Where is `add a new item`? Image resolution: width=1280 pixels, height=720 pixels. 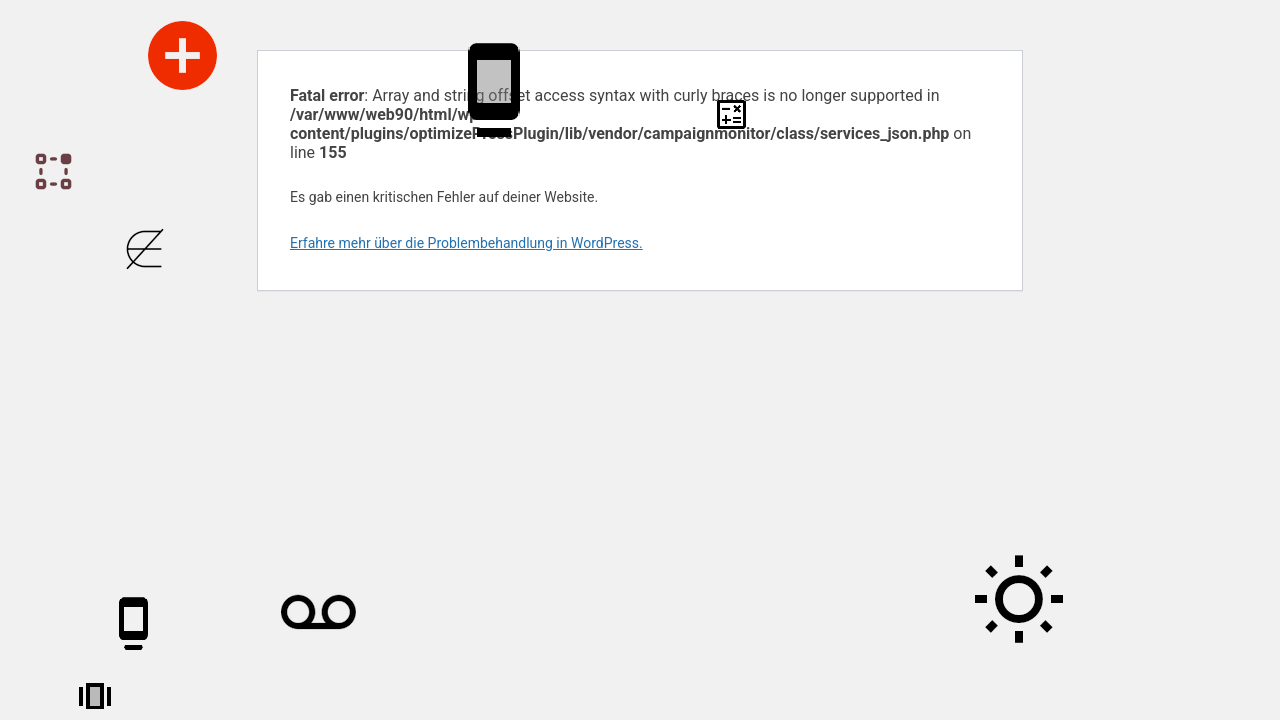 add a new item is located at coordinates (182, 55).